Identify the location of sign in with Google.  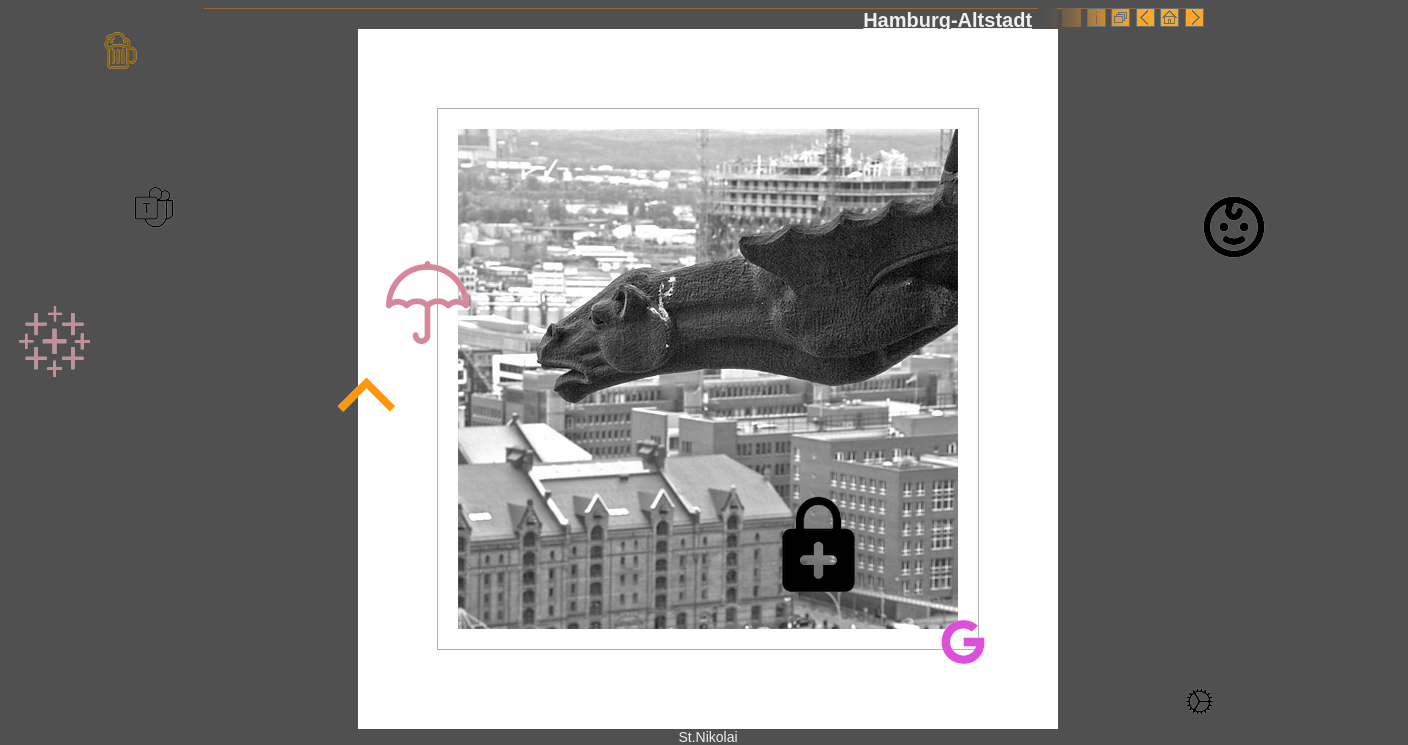
(963, 642).